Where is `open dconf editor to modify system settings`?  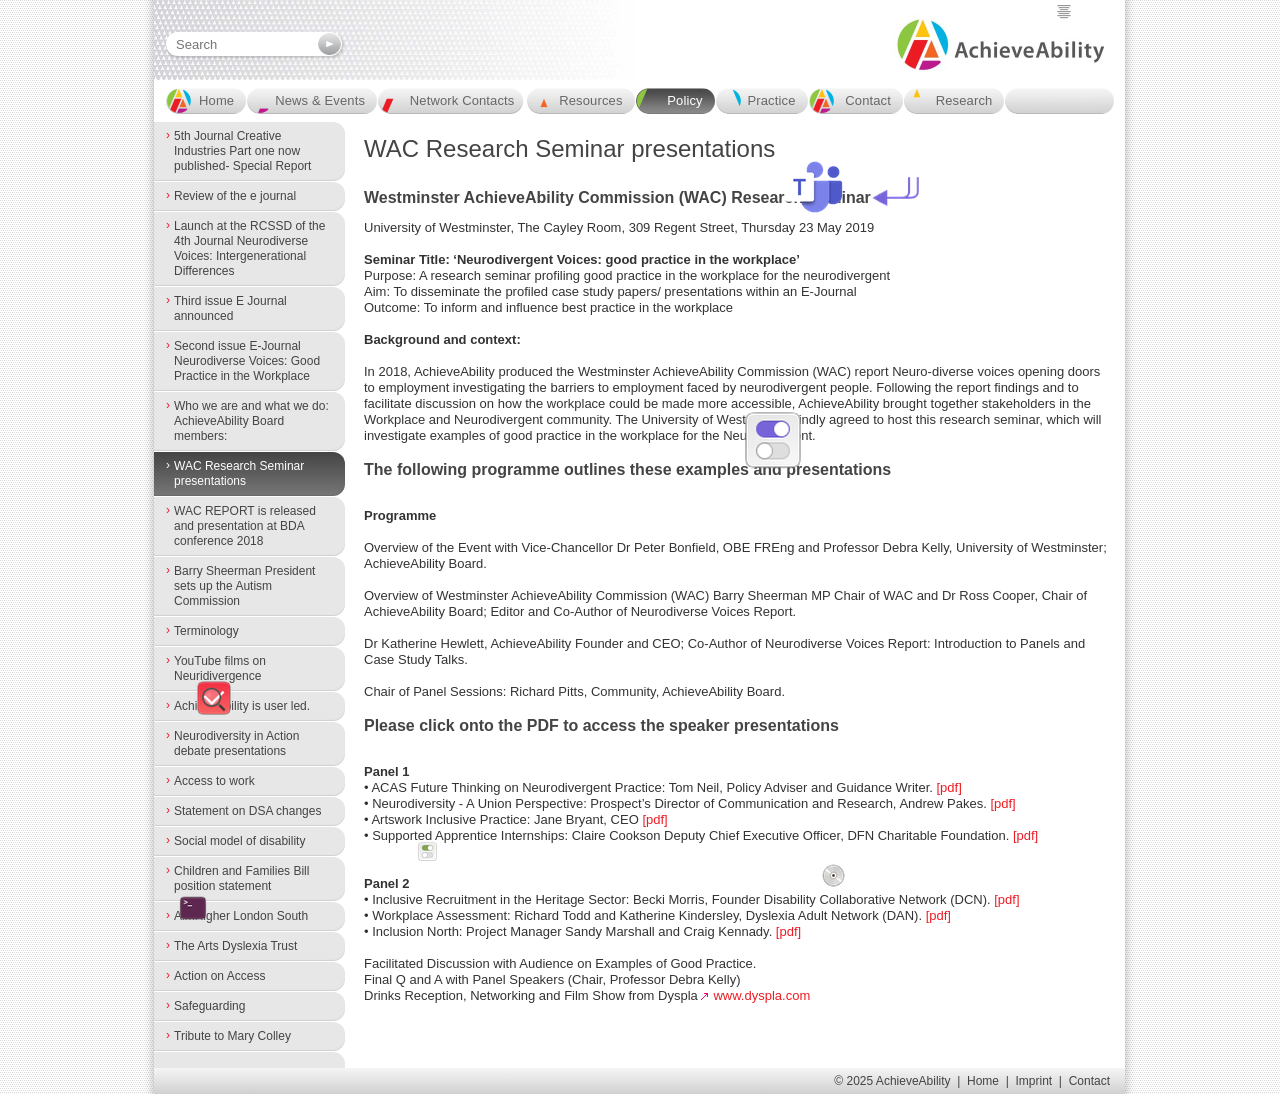 open dconf editor to modify system settings is located at coordinates (214, 698).